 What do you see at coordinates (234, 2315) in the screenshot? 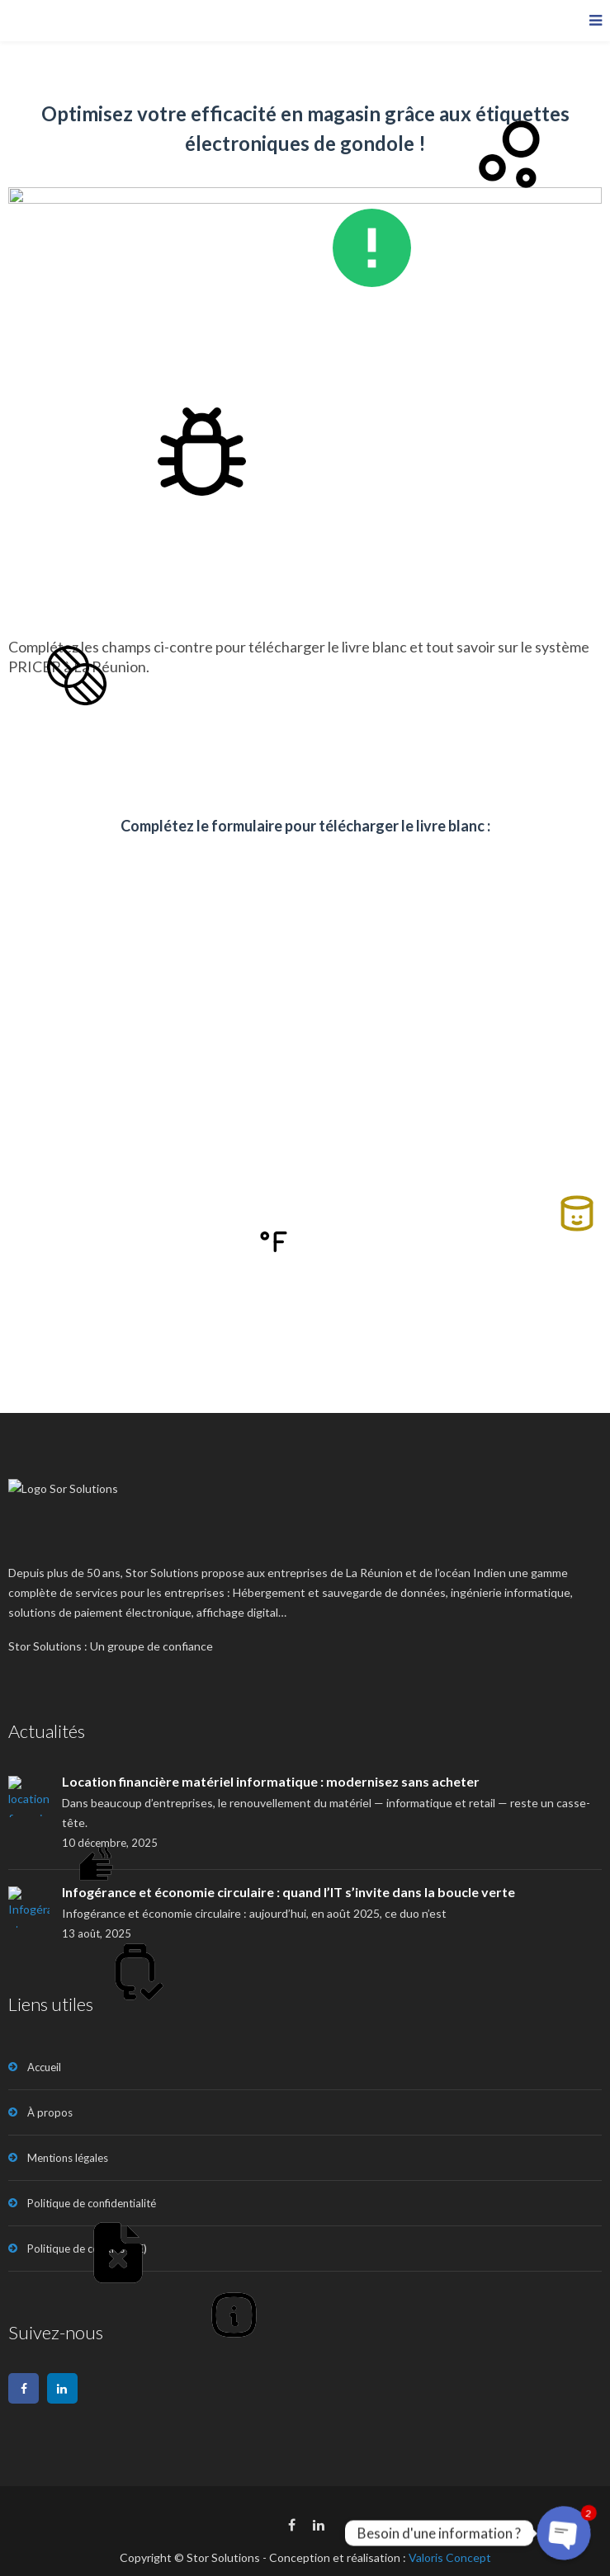
I see `view more information or details` at bounding box center [234, 2315].